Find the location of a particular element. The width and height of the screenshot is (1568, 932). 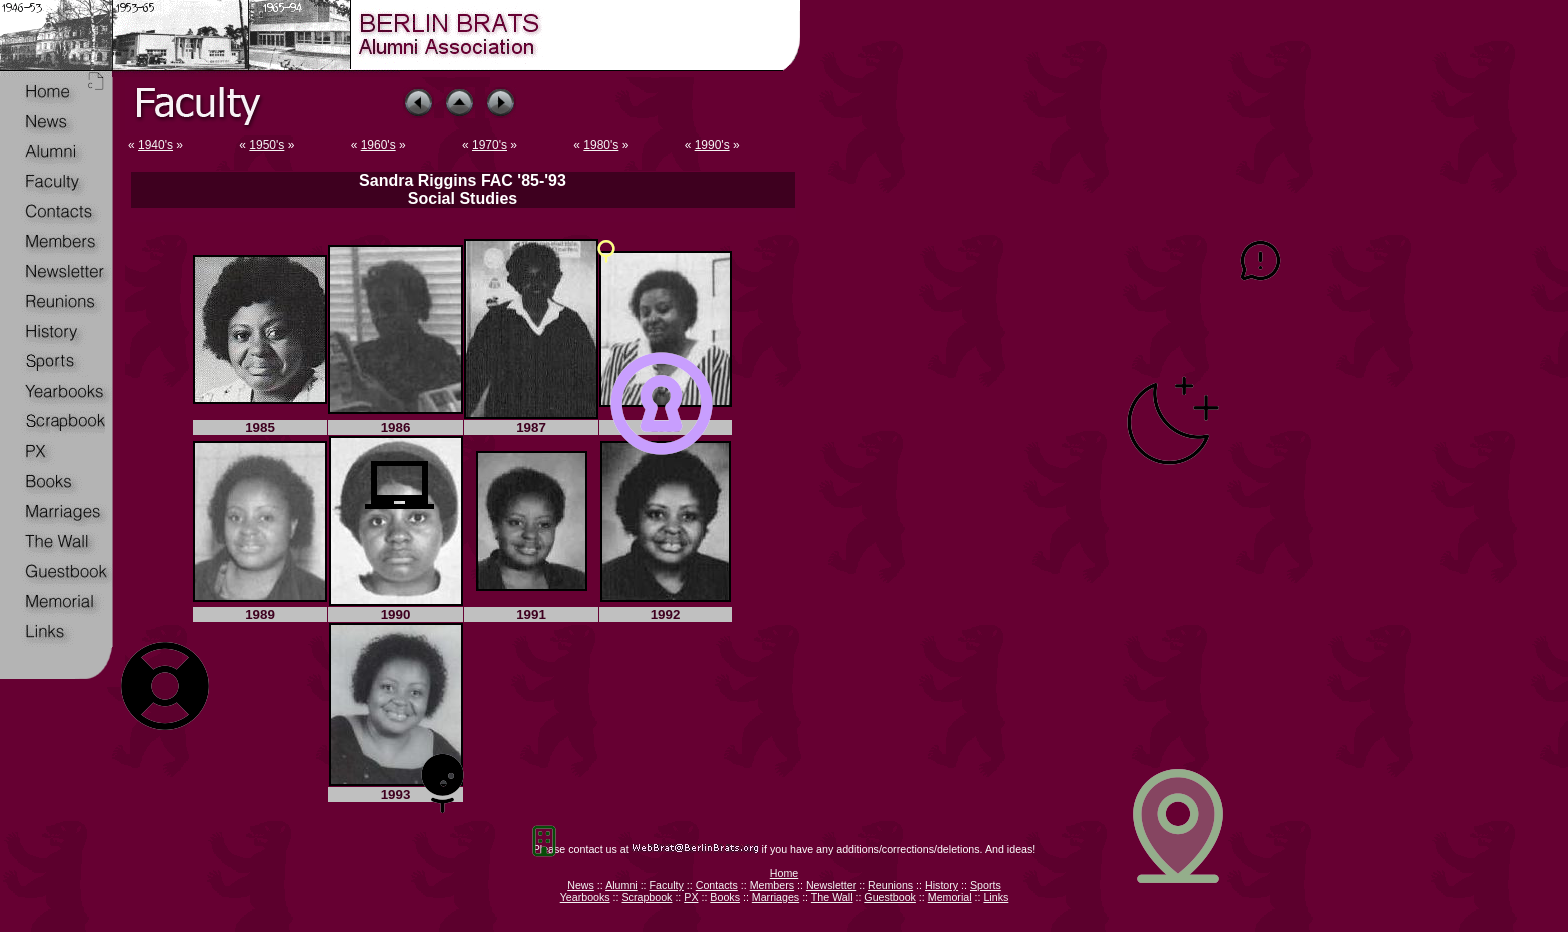

select neuter or non-binary gender option is located at coordinates (606, 251).